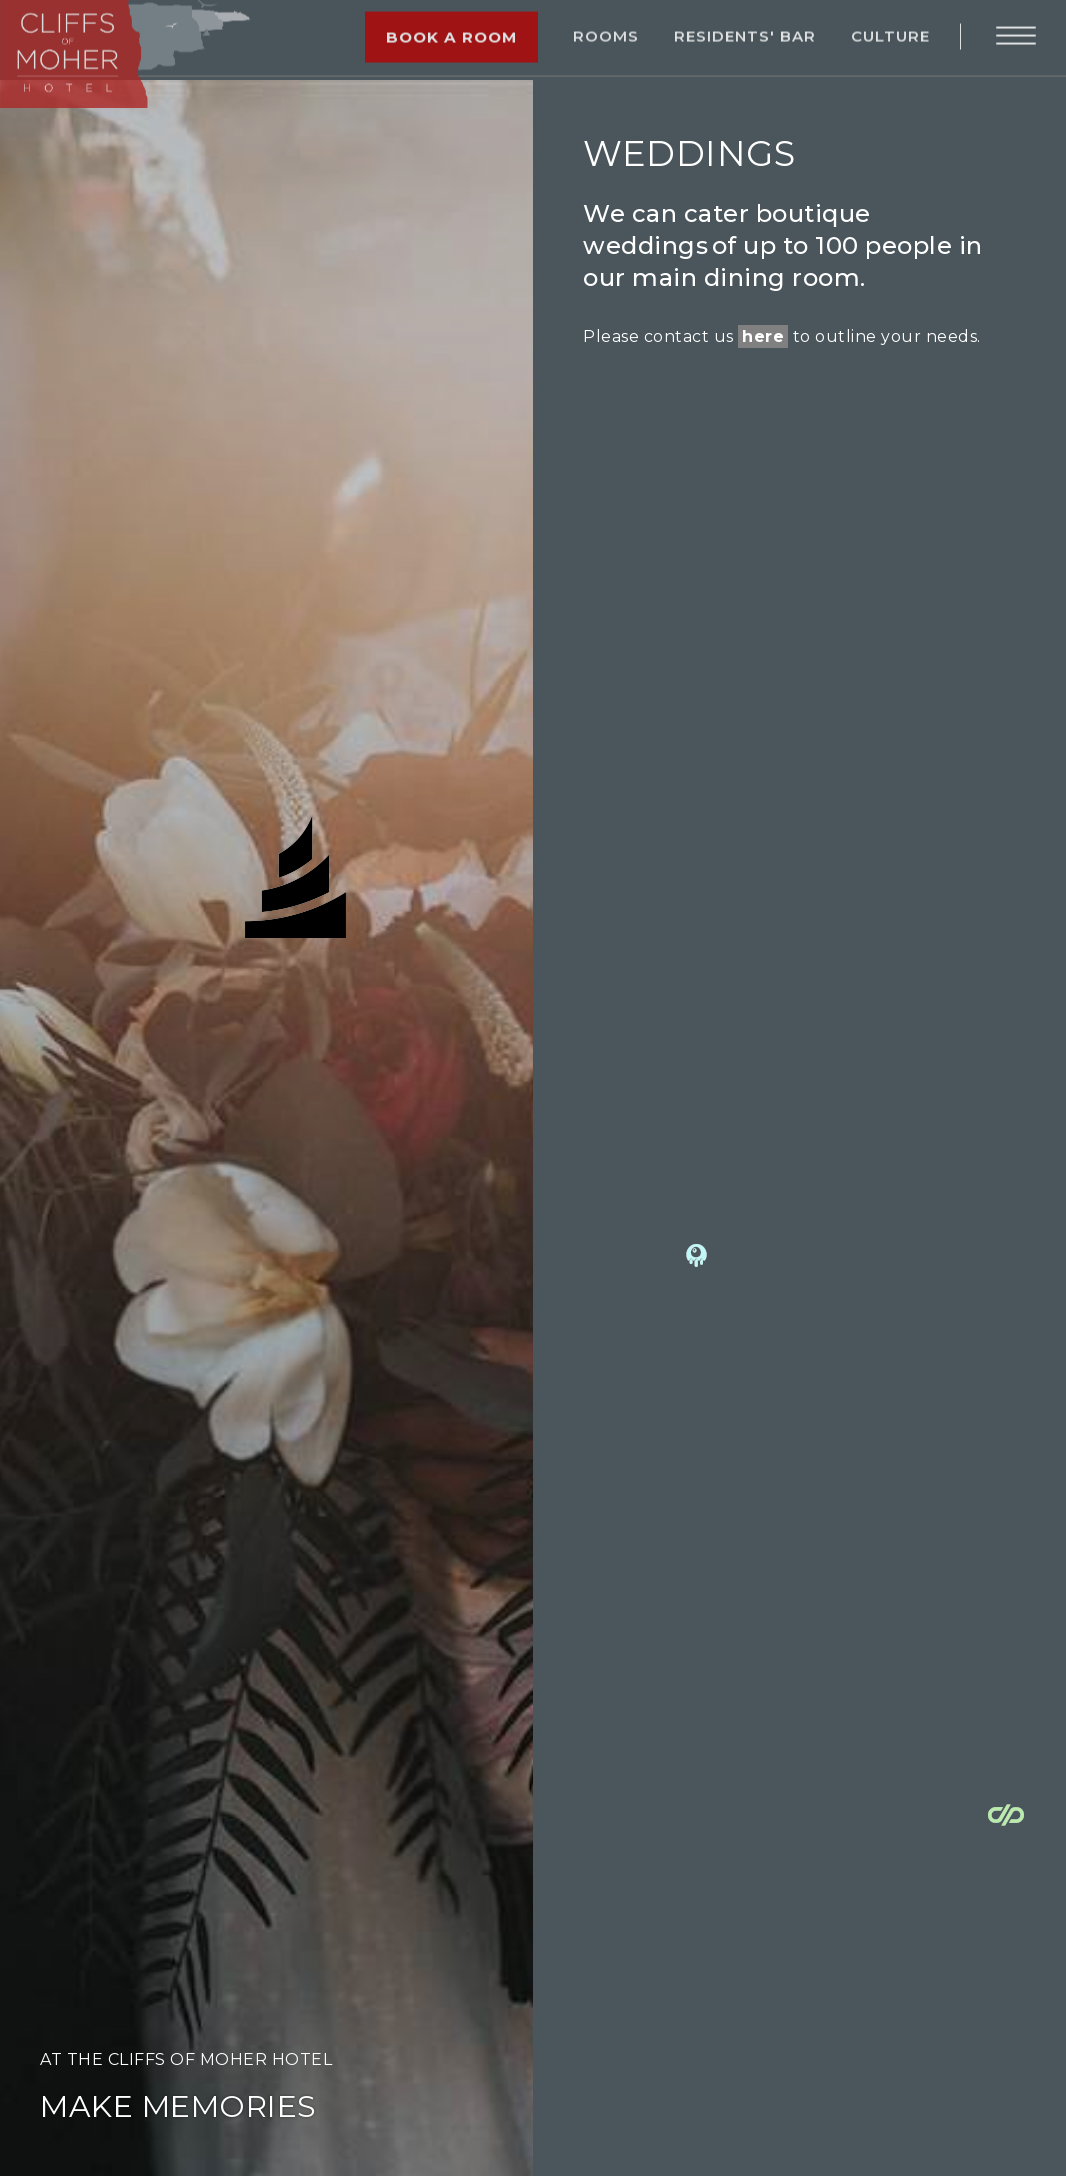 The width and height of the screenshot is (1066, 2176). I want to click on babelio logo - link to book cataloging and social reading platform, so click(295, 876).